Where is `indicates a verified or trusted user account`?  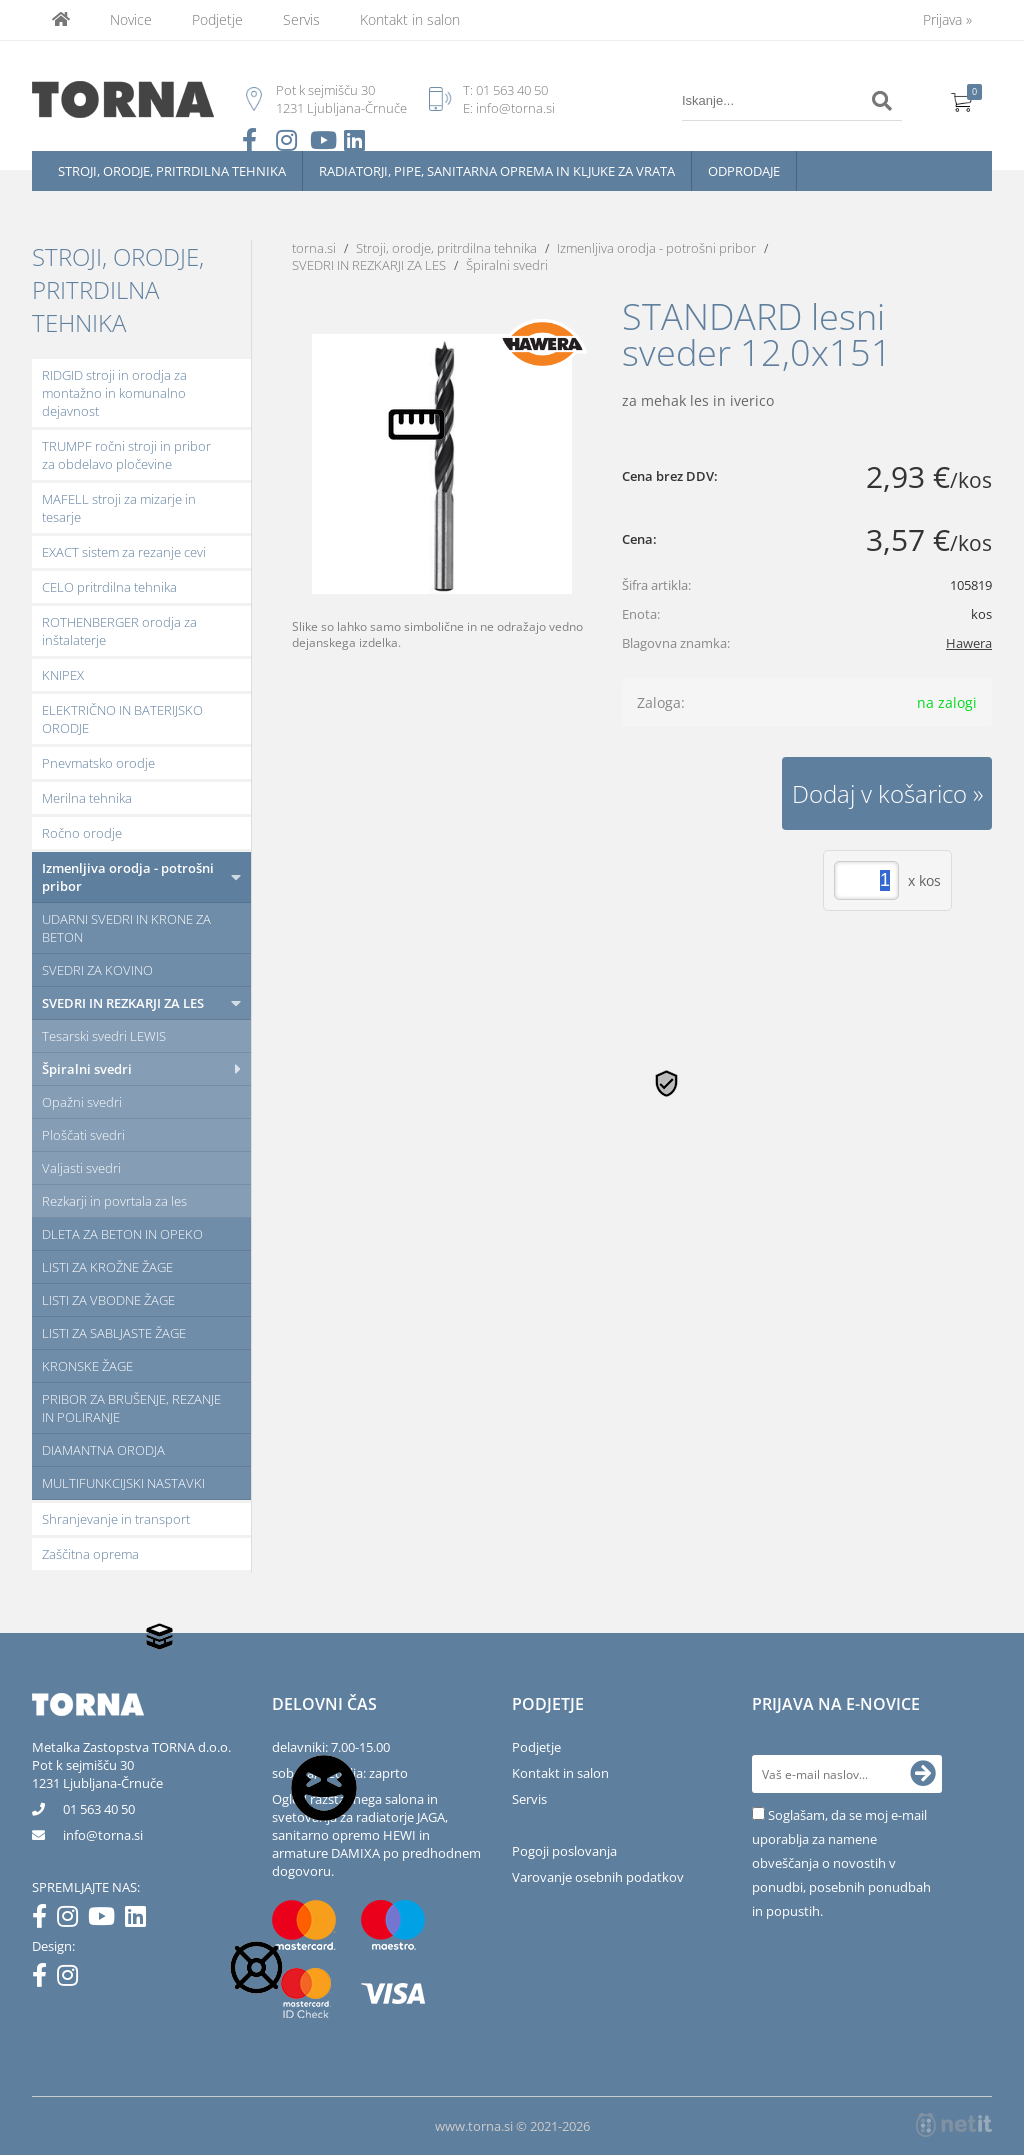 indicates a verified or trusted user account is located at coordinates (666, 1083).